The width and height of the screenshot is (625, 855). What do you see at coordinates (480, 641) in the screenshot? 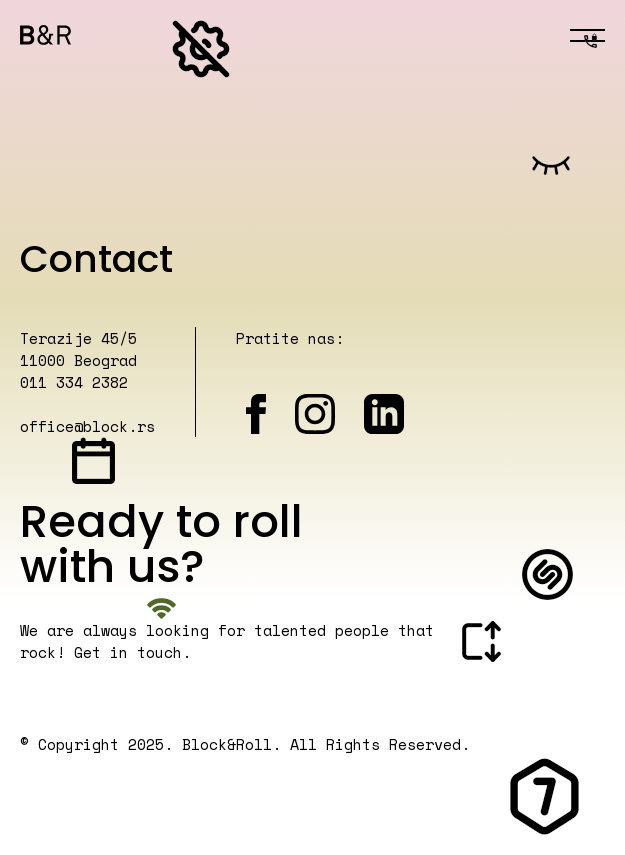
I see `auto-fit content to available height` at bounding box center [480, 641].